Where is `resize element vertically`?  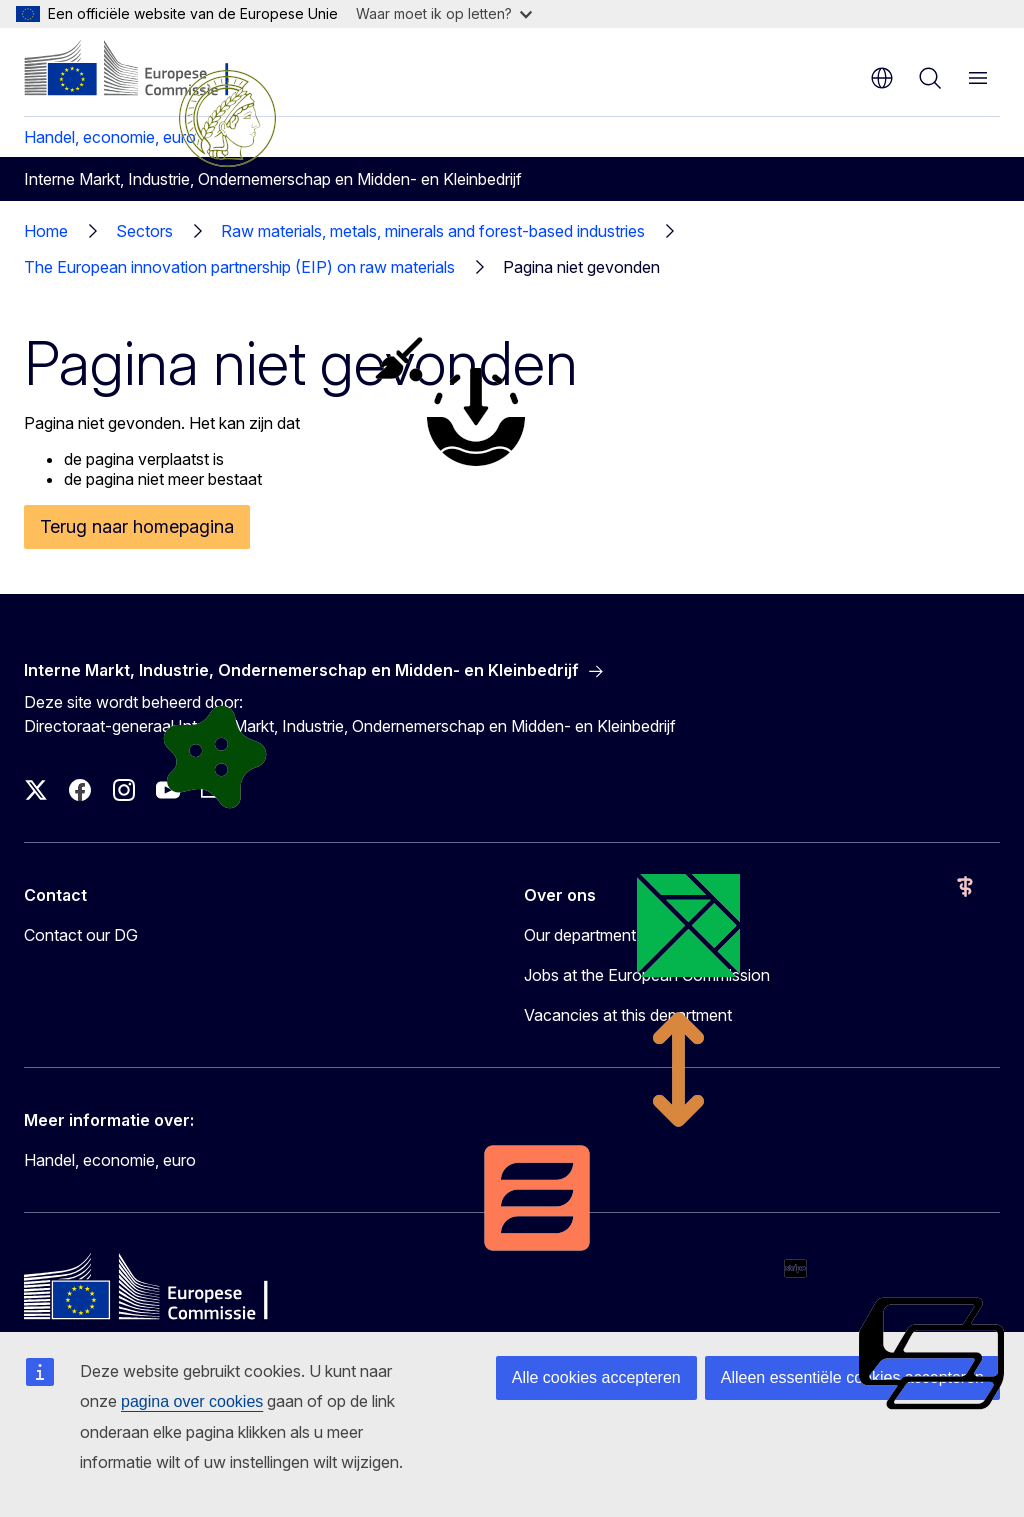
resize element vertically is located at coordinates (678, 1069).